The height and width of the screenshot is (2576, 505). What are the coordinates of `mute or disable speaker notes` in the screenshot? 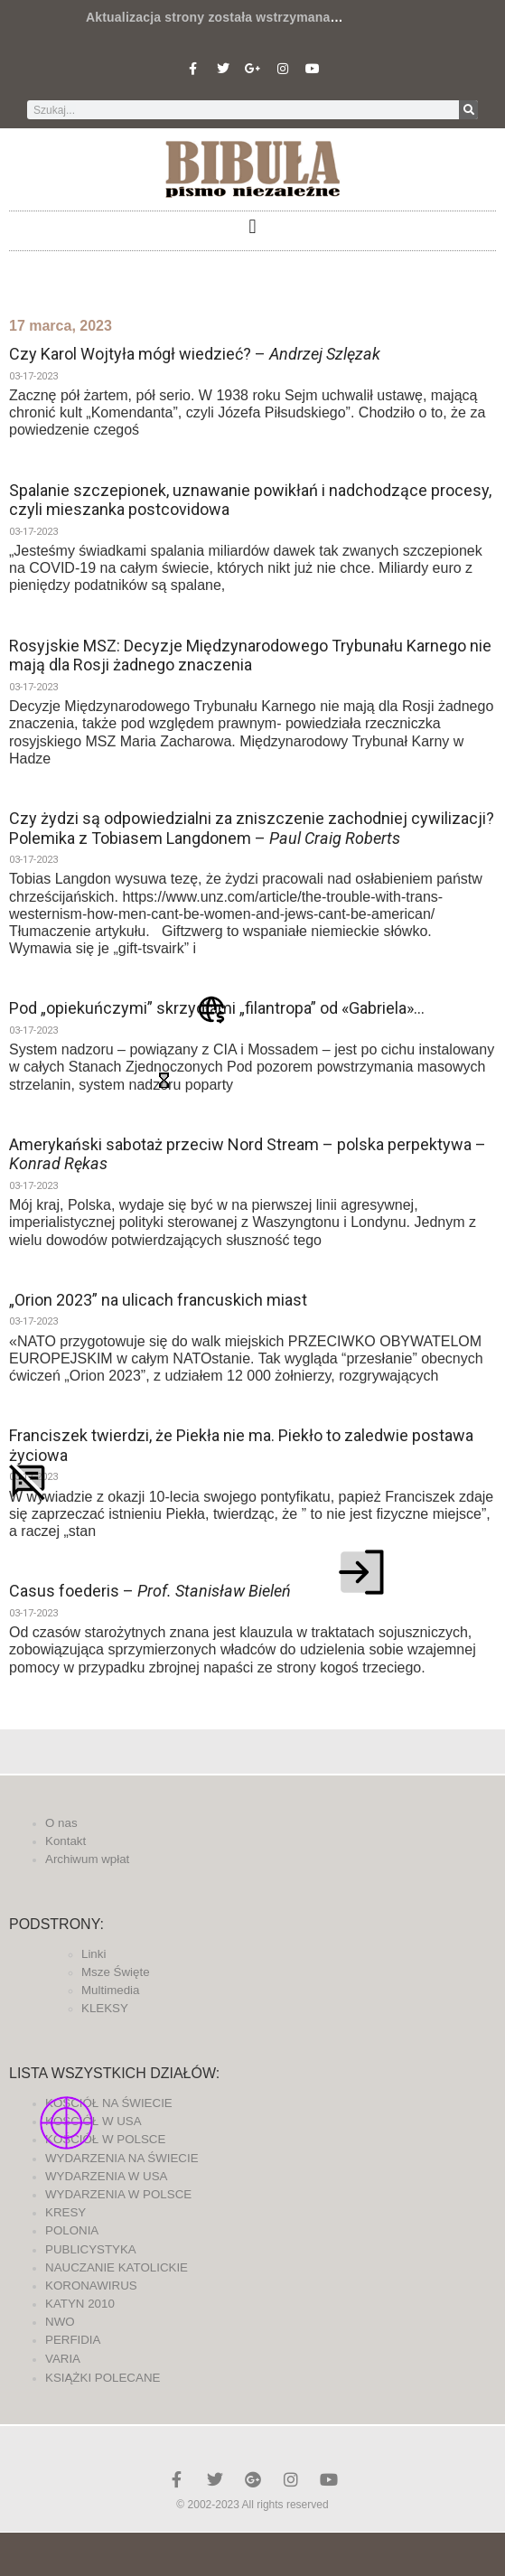 It's located at (28, 1481).